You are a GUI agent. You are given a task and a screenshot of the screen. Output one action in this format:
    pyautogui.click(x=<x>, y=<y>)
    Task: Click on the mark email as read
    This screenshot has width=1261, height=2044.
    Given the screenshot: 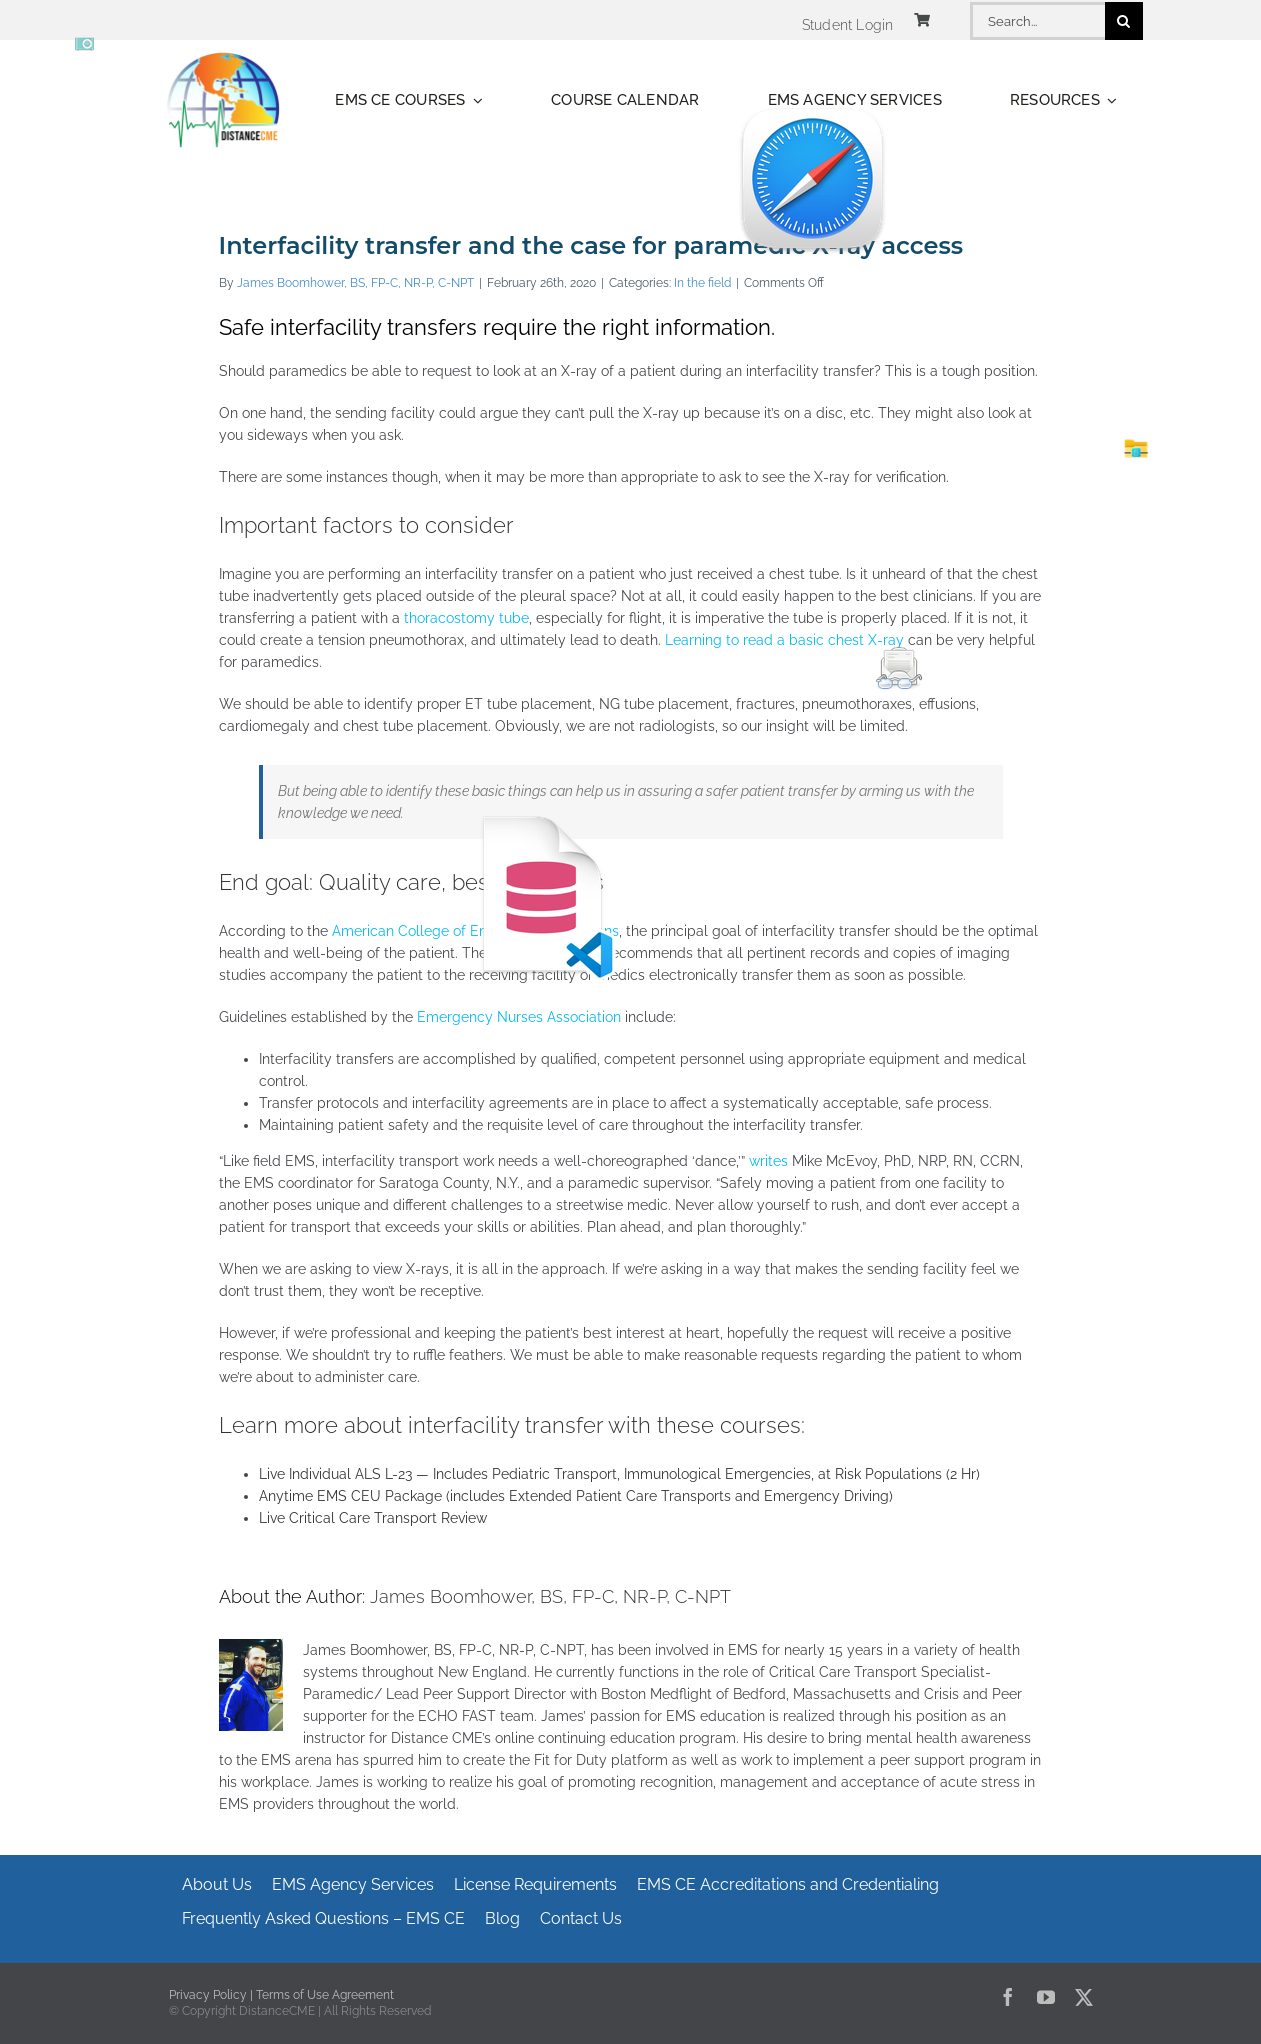 What is the action you would take?
    pyautogui.click(x=899, y=666)
    